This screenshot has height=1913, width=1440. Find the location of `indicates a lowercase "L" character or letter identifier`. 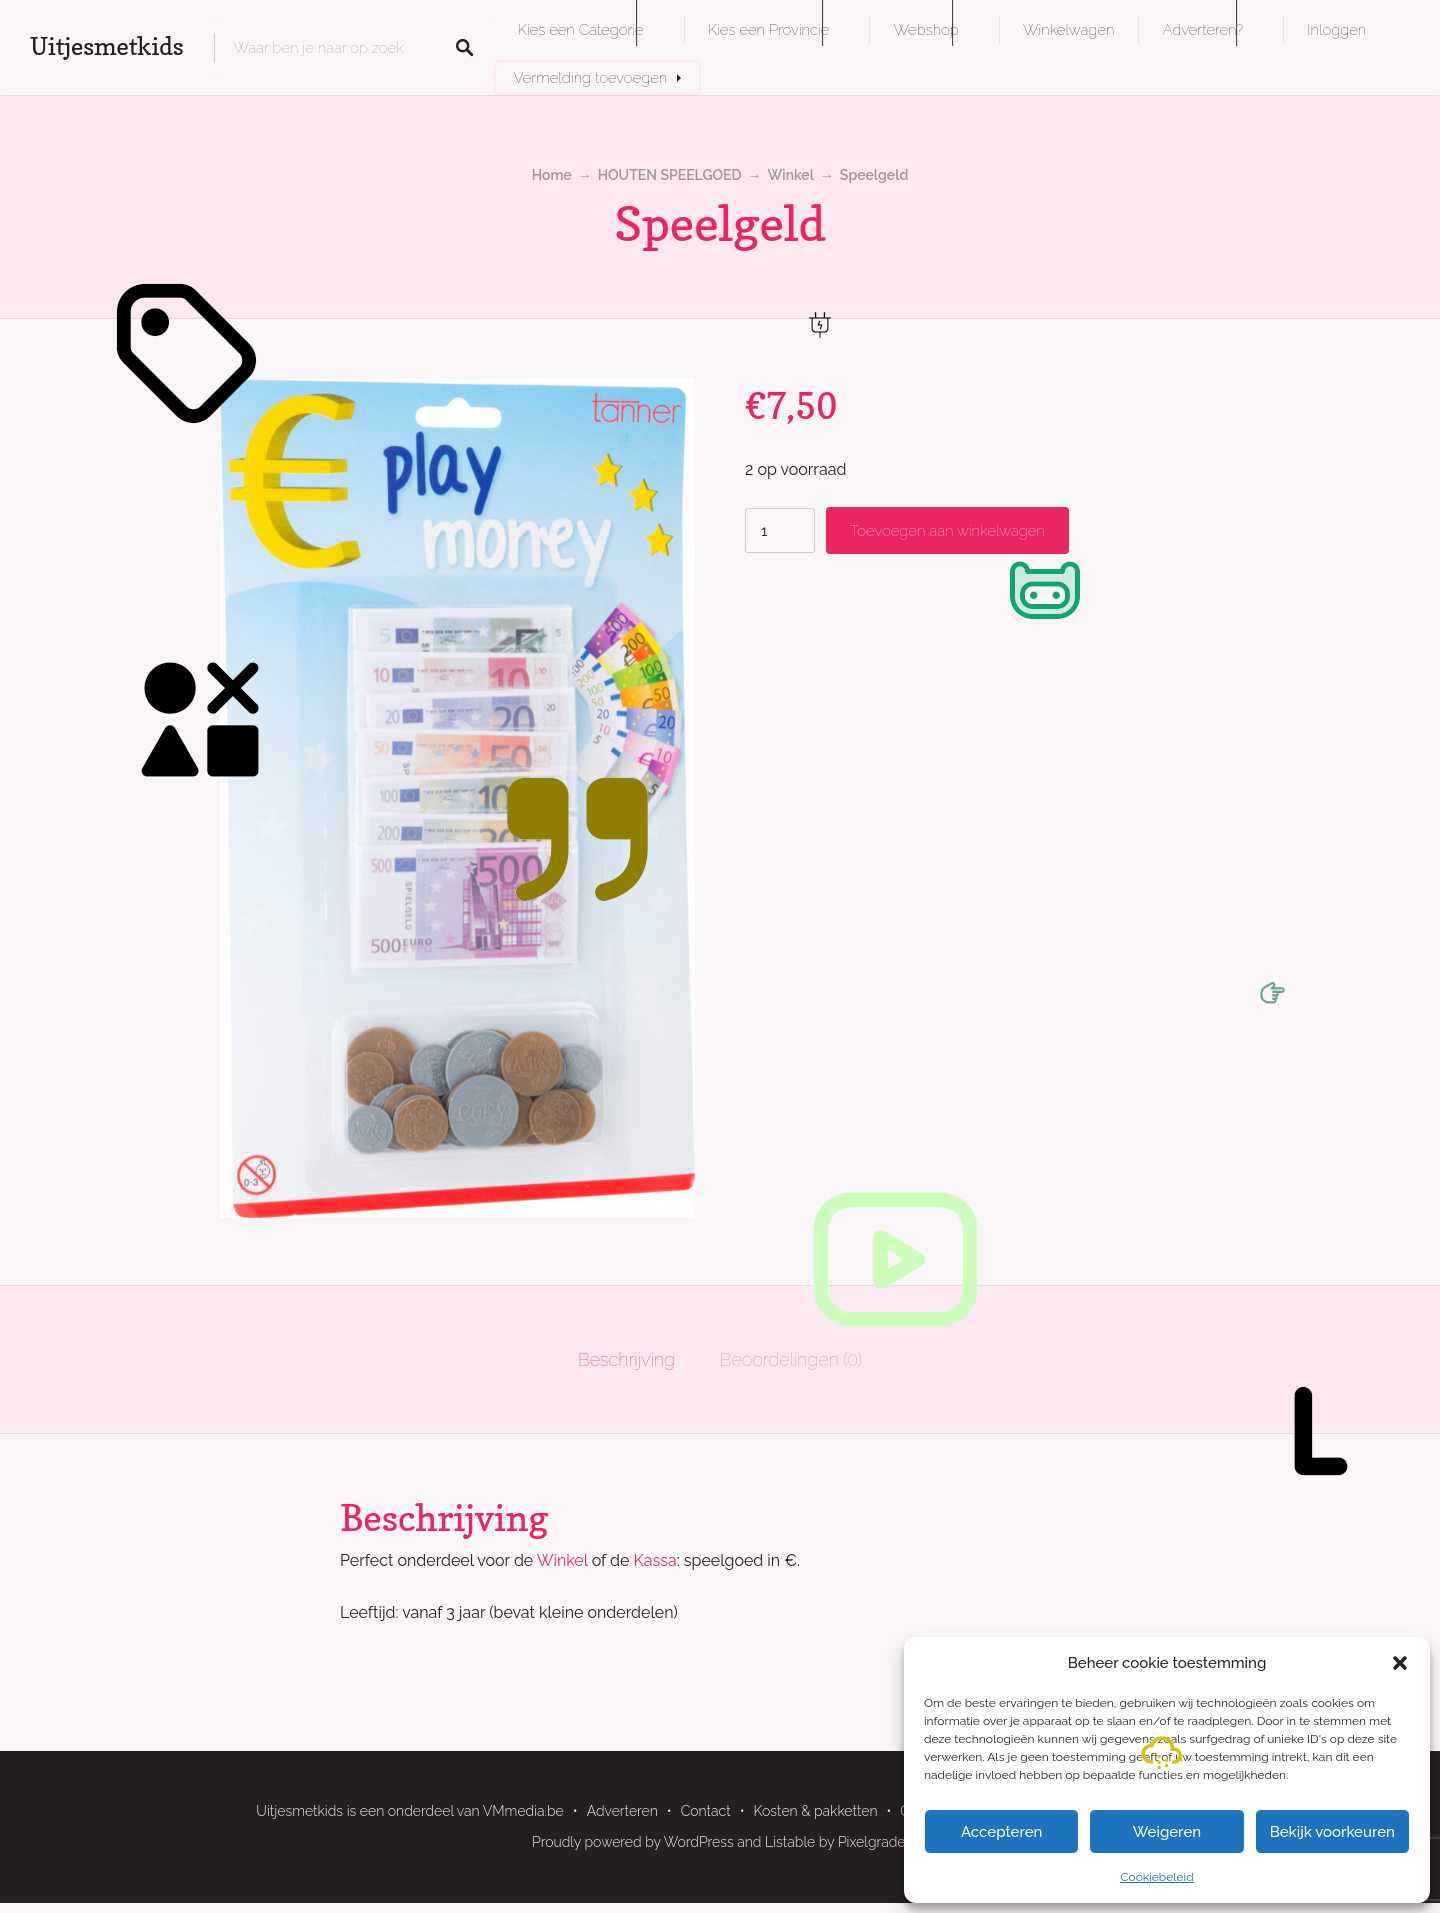

indicates a lowercase "L" character or letter identifier is located at coordinates (1321, 1431).